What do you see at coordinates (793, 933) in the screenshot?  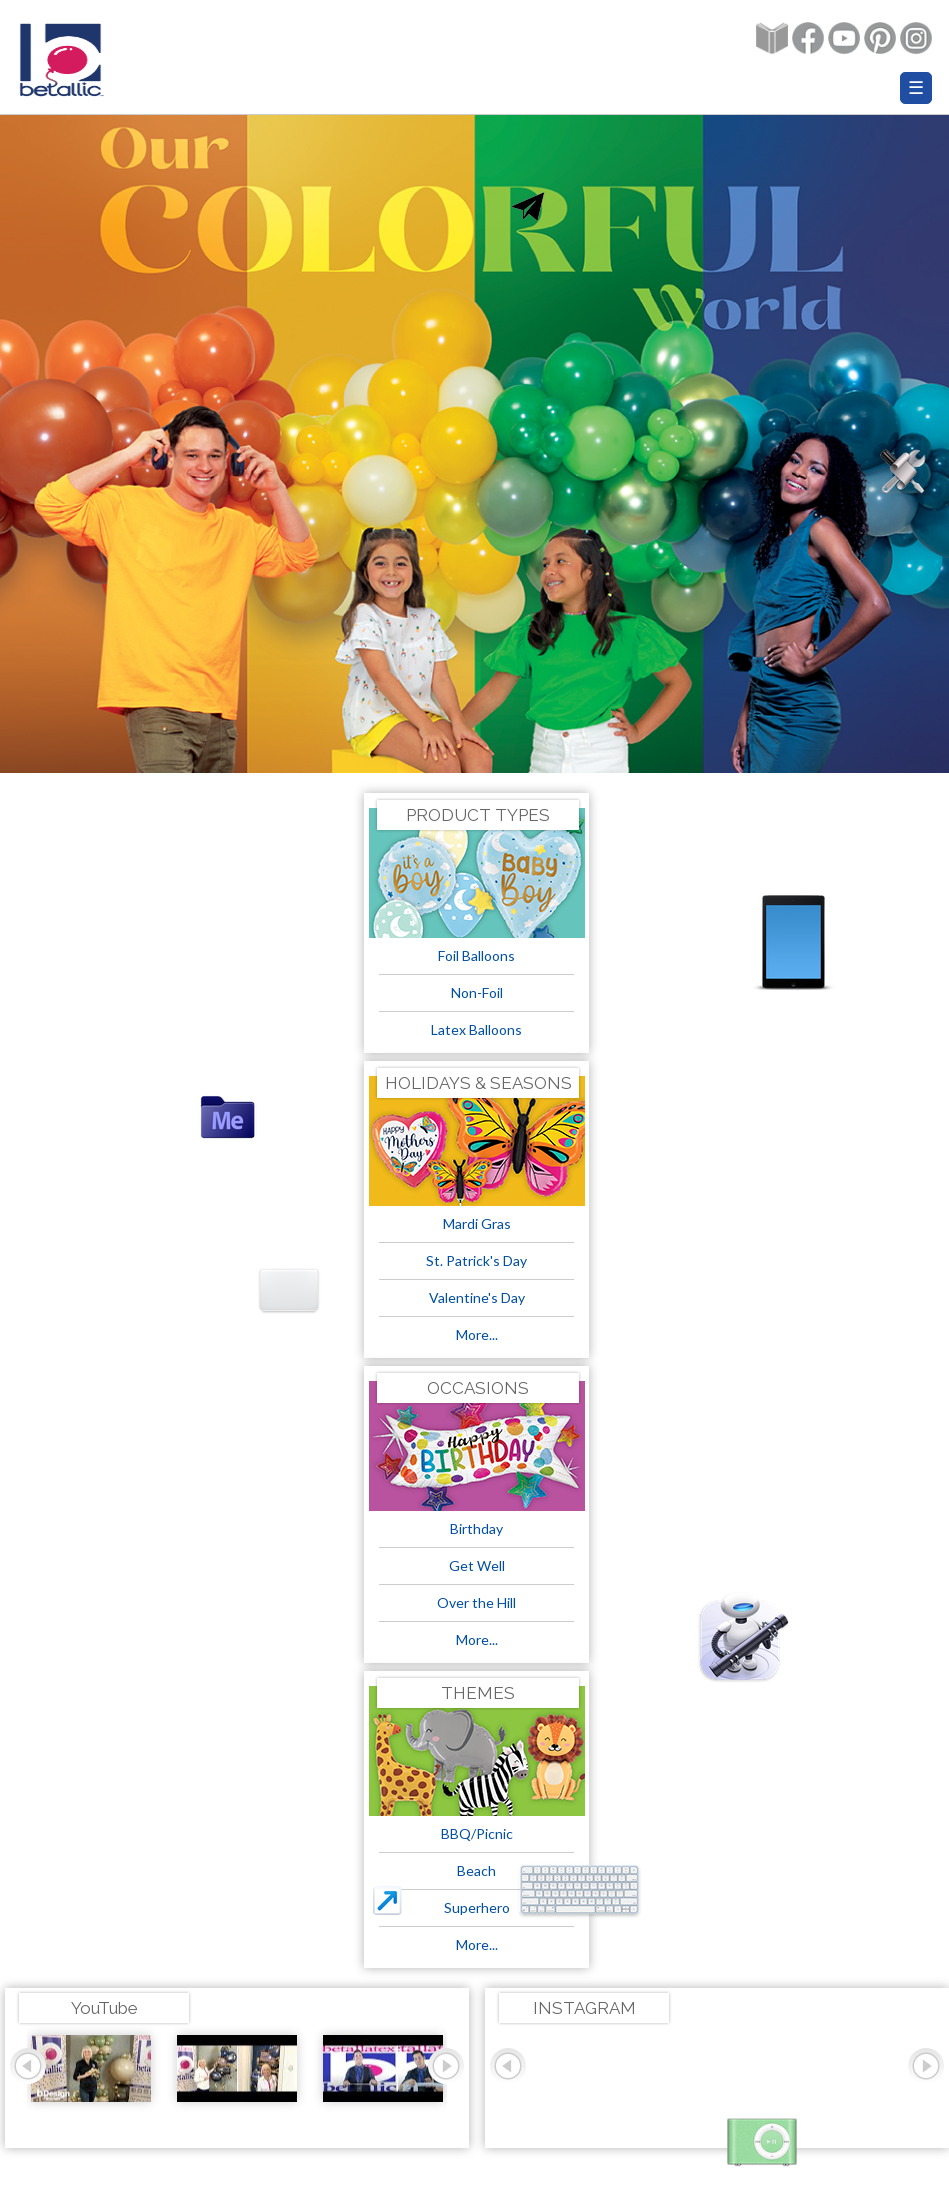 I see `iPad mini device connected via cellular` at bounding box center [793, 933].